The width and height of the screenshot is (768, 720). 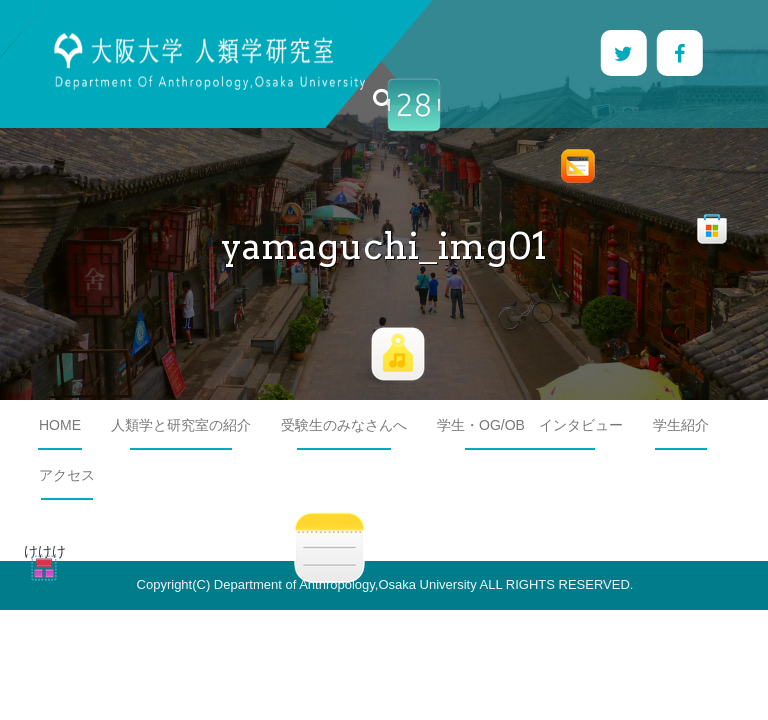 What do you see at coordinates (578, 166) in the screenshot?
I see `open Cambalache GTK UI designer app` at bounding box center [578, 166].